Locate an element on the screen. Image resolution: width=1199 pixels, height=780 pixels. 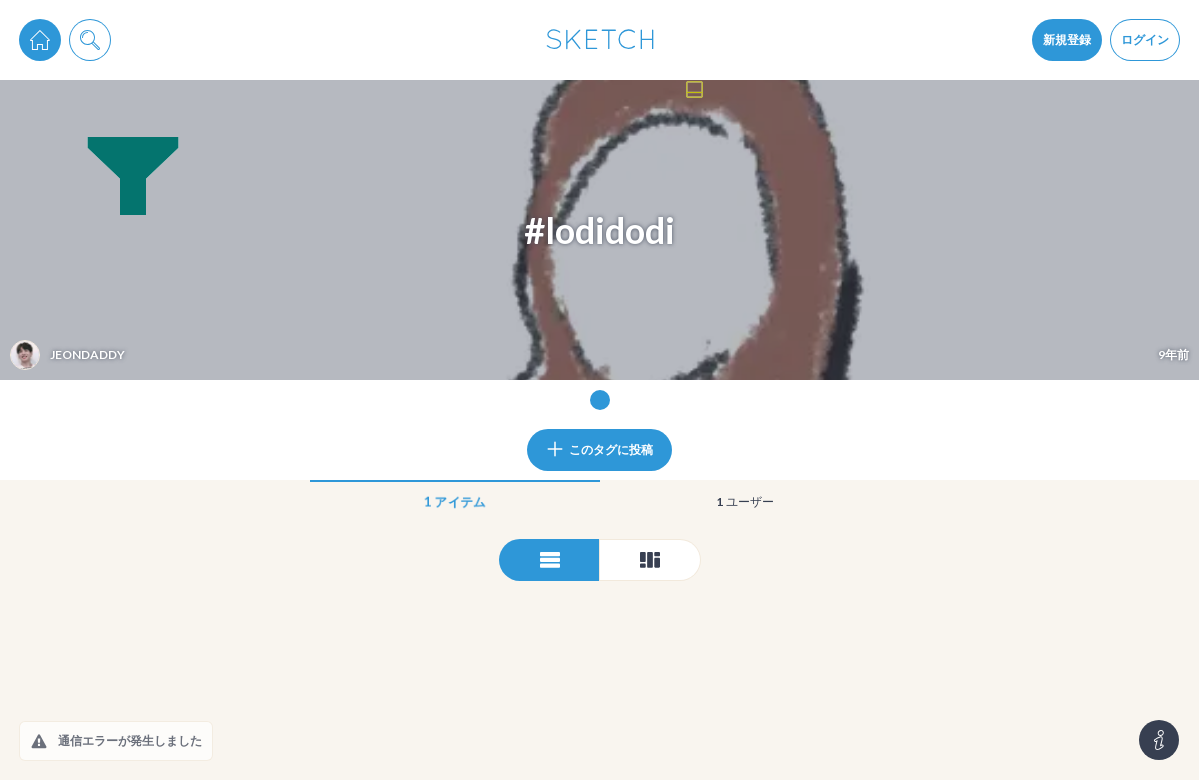
filter list or search results is located at coordinates (133, 176).